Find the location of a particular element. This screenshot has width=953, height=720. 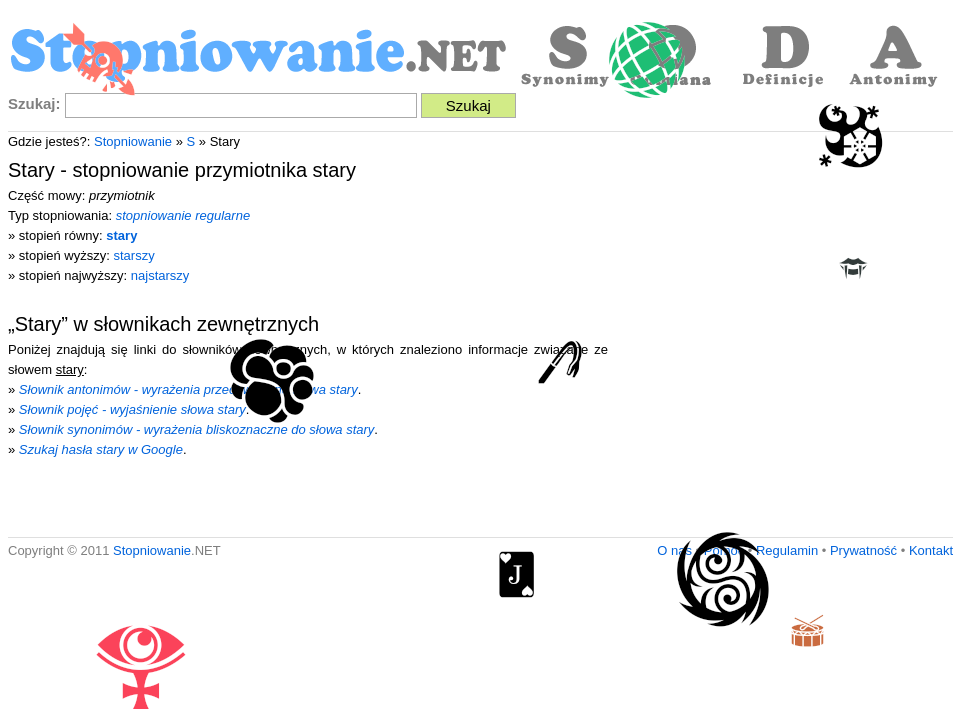

jack of hearts playing card is located at coordinates (516, 574).